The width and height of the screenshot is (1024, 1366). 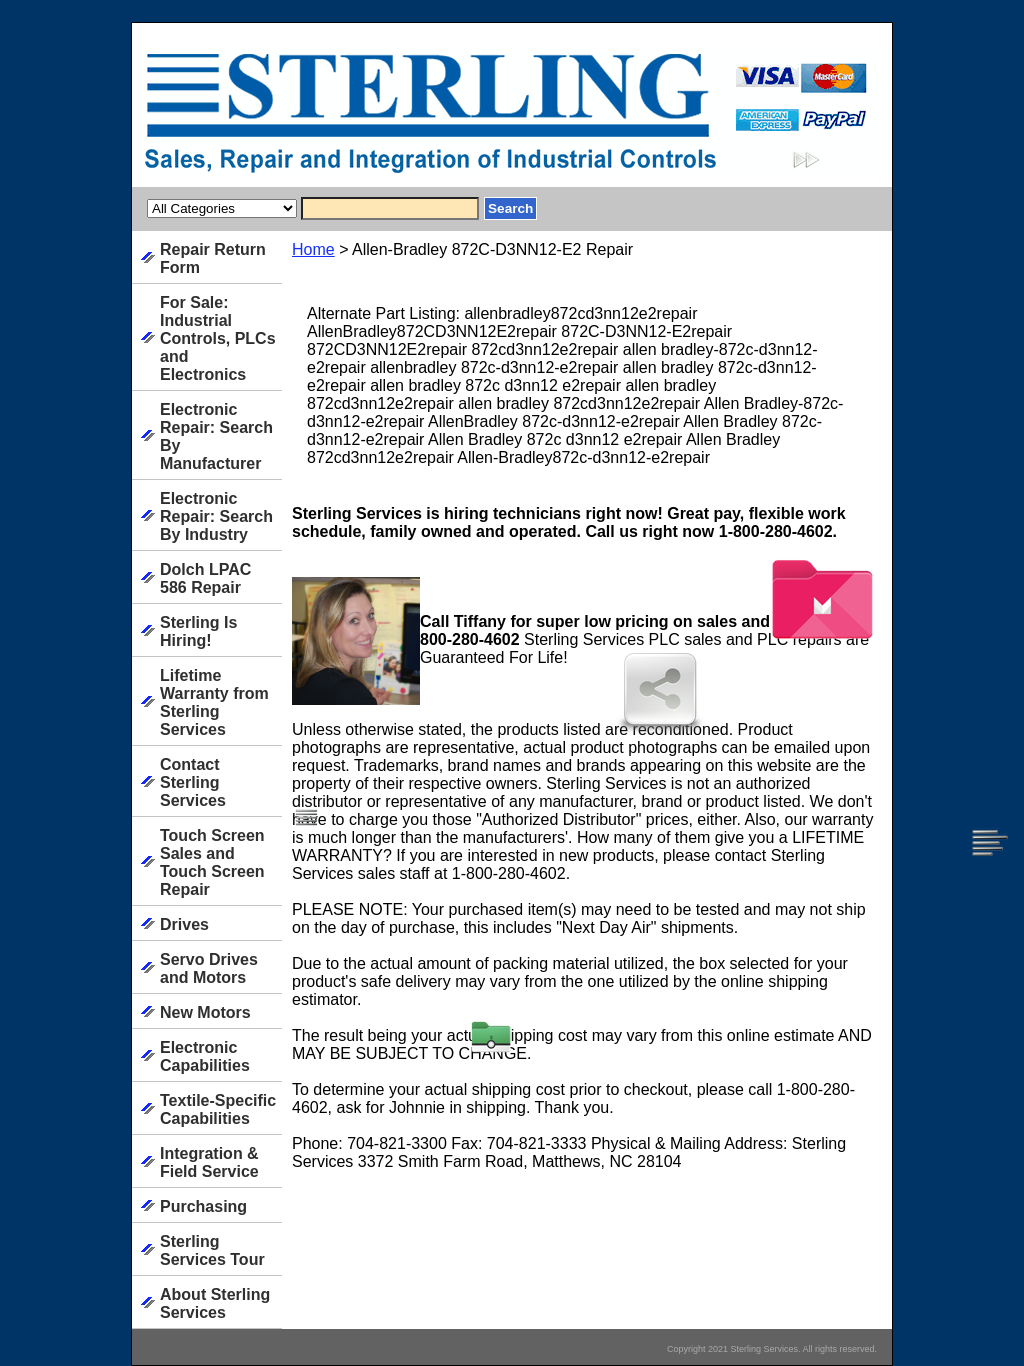 I want to click on indicates a shared file or folder, so click(x=661, y=693).